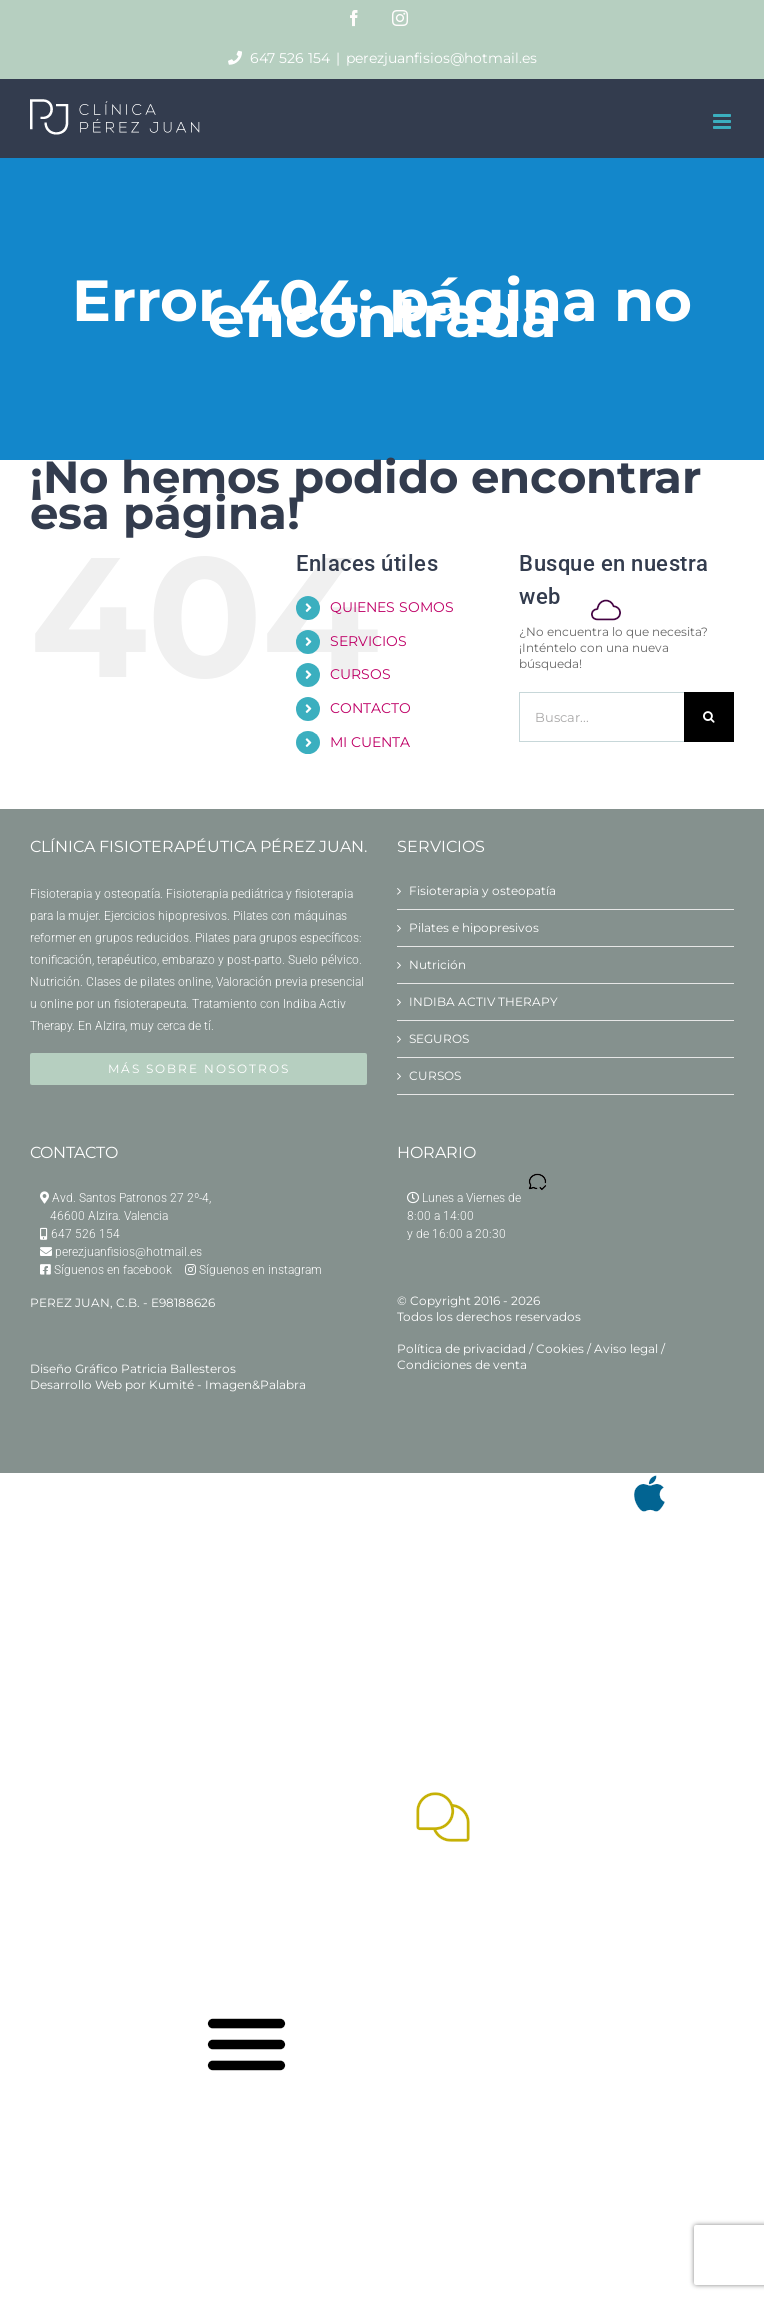 Image resolution: width=764 pixels, height=2299 pixels. I want to click on open chat or messaging, so click(443, 1817).